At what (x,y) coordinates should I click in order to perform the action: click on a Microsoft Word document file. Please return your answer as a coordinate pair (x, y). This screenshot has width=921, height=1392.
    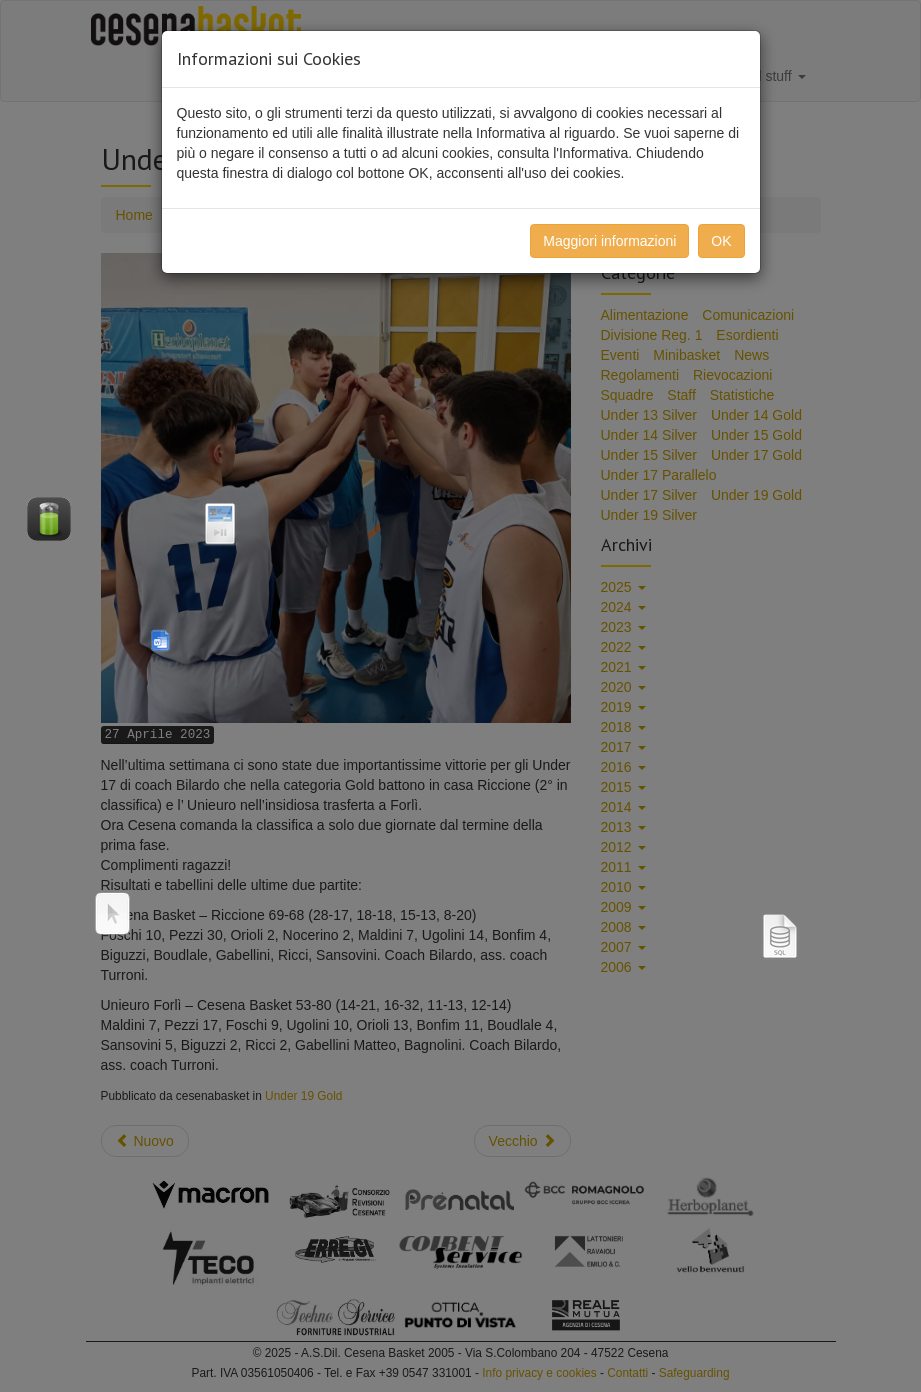
    Looking at the image, I should click on (160, 640).